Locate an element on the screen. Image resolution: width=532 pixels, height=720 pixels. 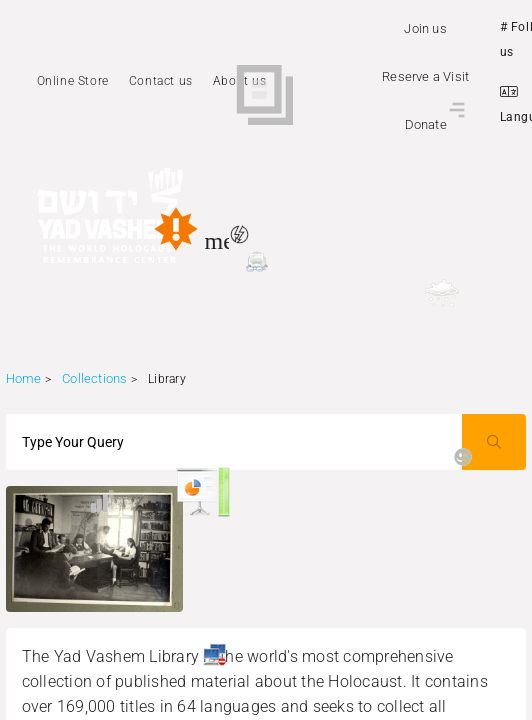
align text to the right margin is located at coordinates (457, 110).